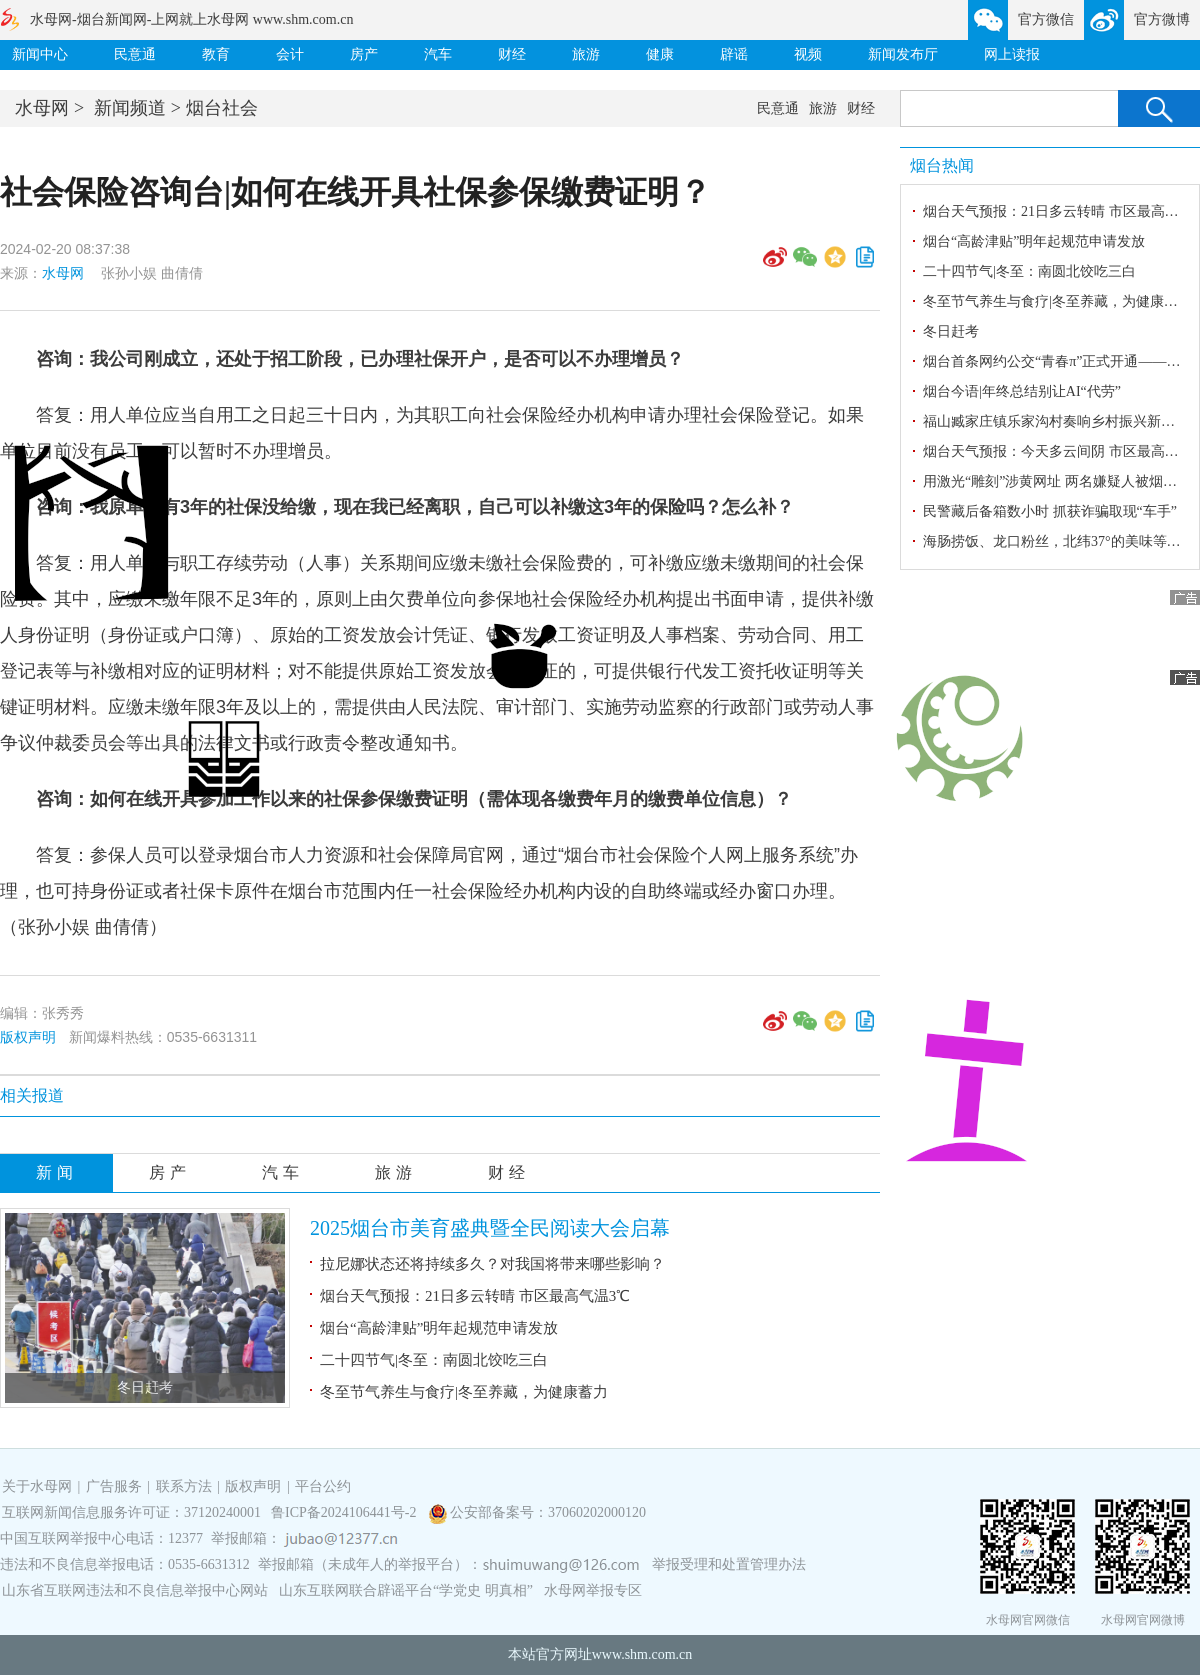 This screenshot has height=1675, width=1200. What do you see at coordinates (966, 1080) in the screenshot?
I see `indicates a cemetery or graveyard location` at bounding box center [966, 1080].